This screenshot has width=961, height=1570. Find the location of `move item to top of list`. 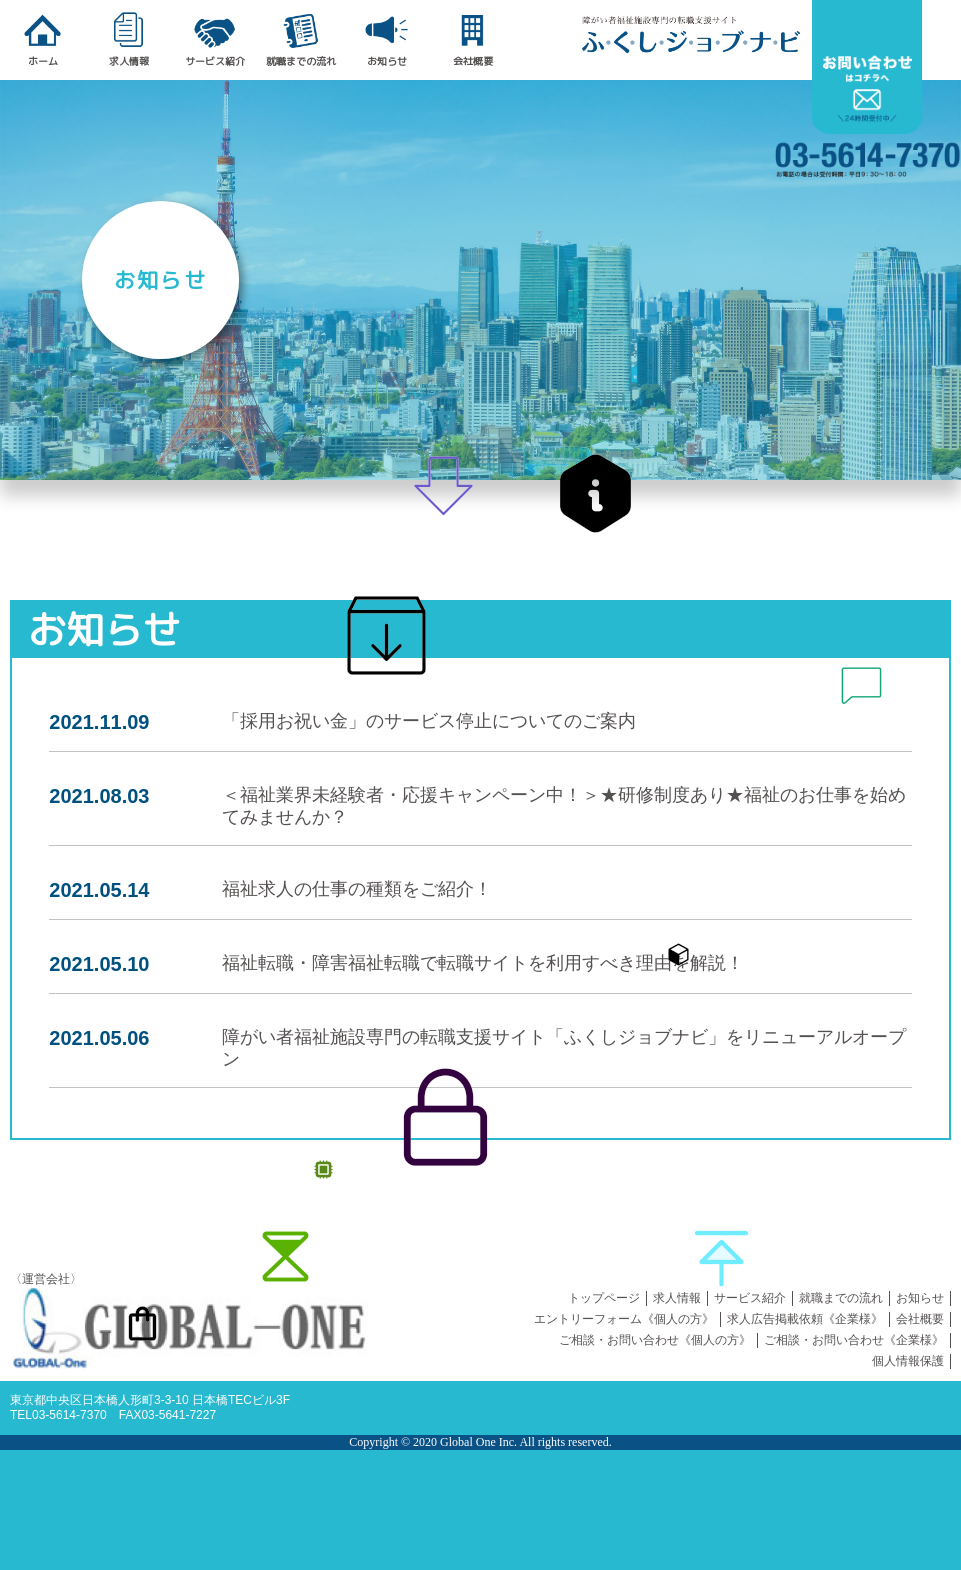

move item to top of list is located at coordinates (721, 1257).